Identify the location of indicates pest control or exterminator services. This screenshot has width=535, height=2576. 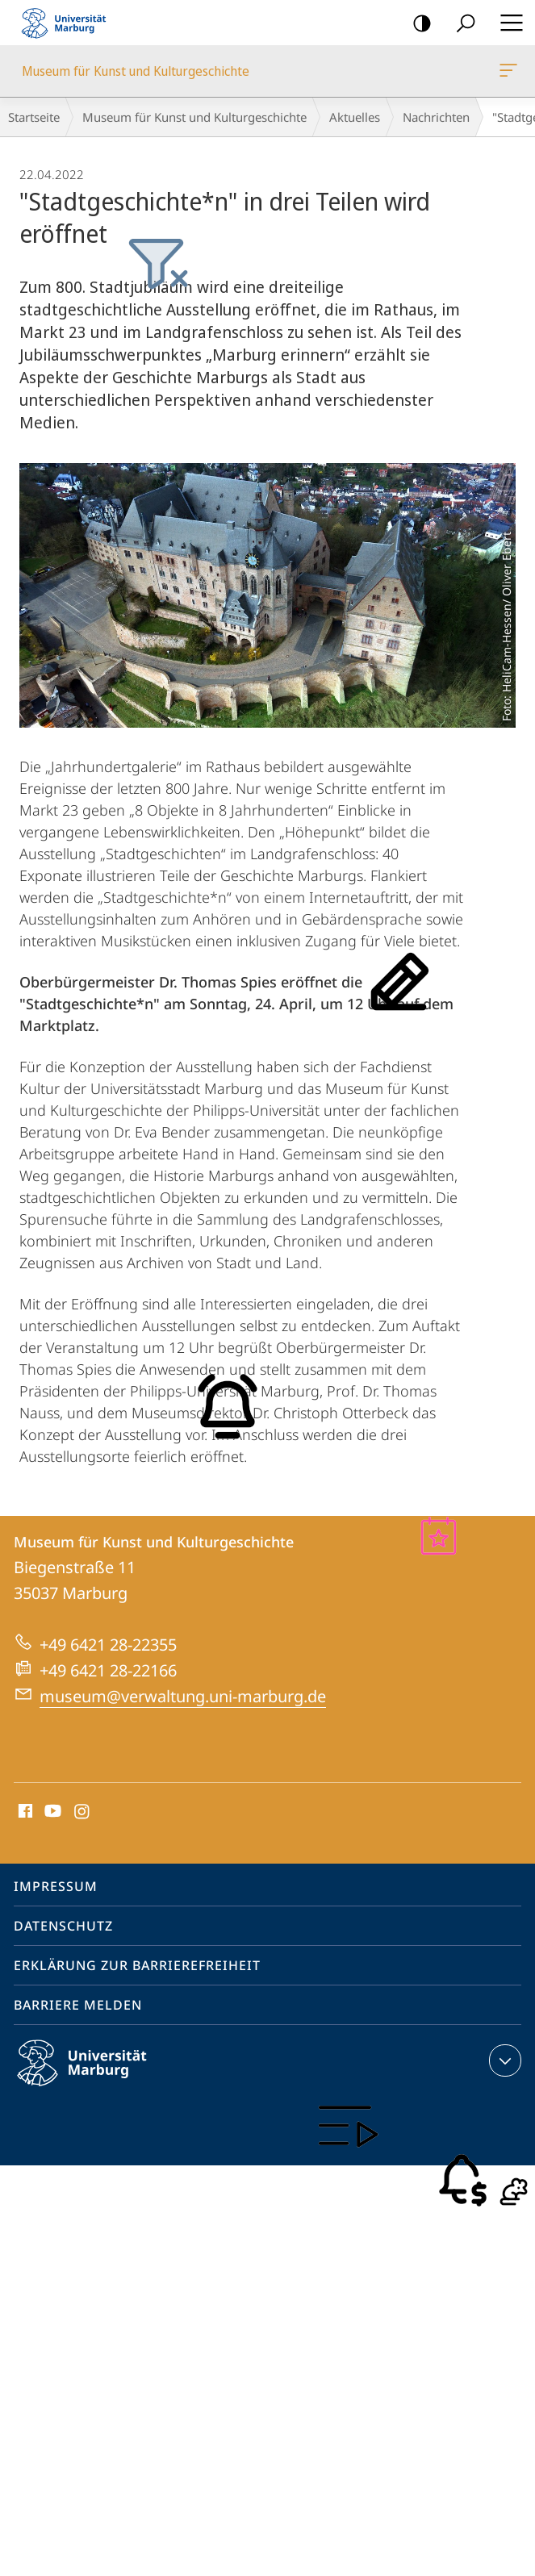
(513, 2191).